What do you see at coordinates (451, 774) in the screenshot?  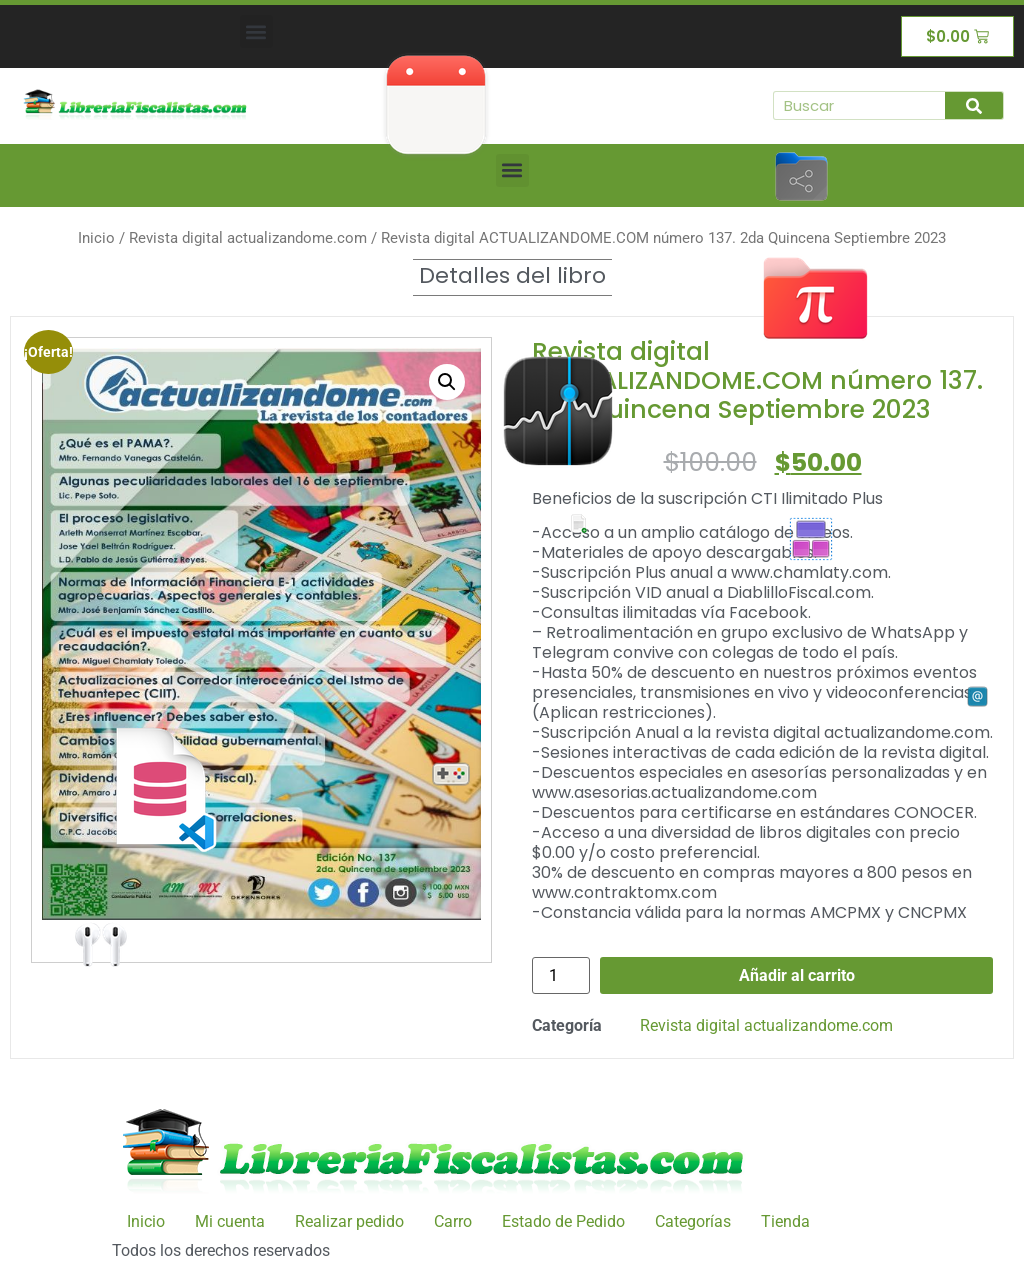 I see `game controller input device detected` at bounding box center [451, 774].